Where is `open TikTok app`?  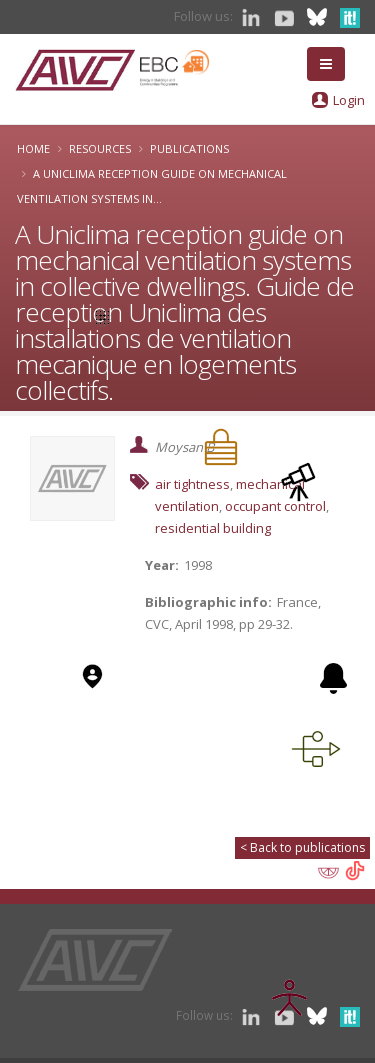
open TikTok app is located at coordinates (355, 871).